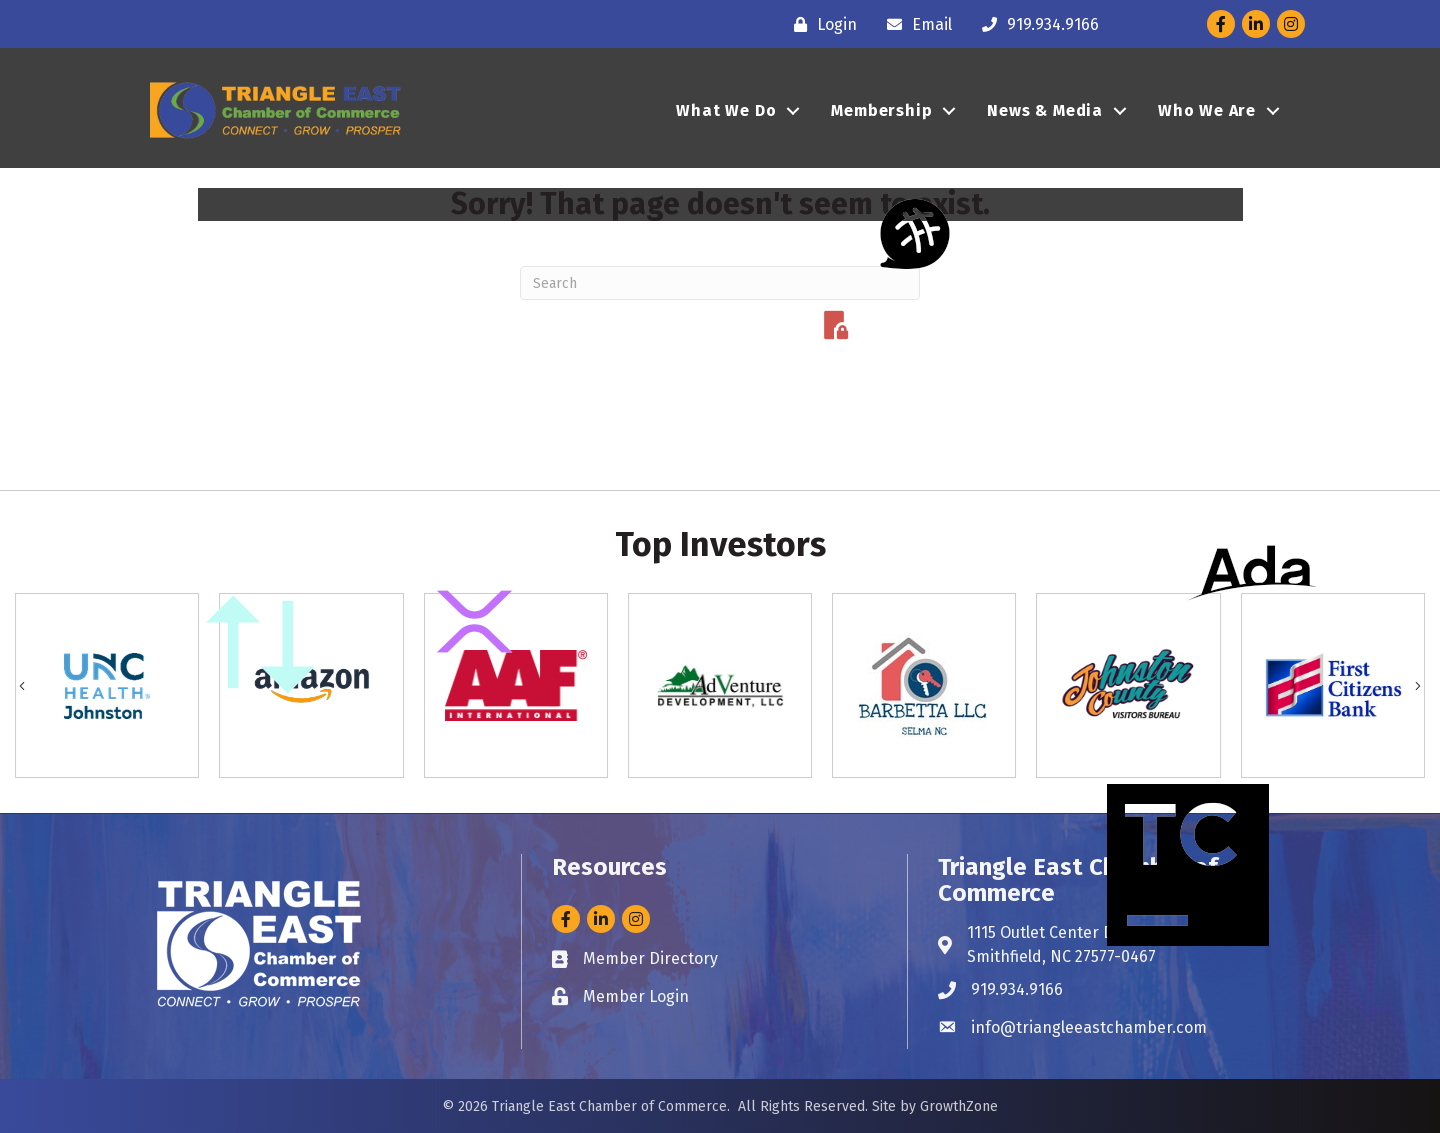 This screenshot has height=1133, width=1440. What do you see at coordinates (1252, 573) in the screenshot?
I see `ada company logo` at bounding box center [1252, 573].